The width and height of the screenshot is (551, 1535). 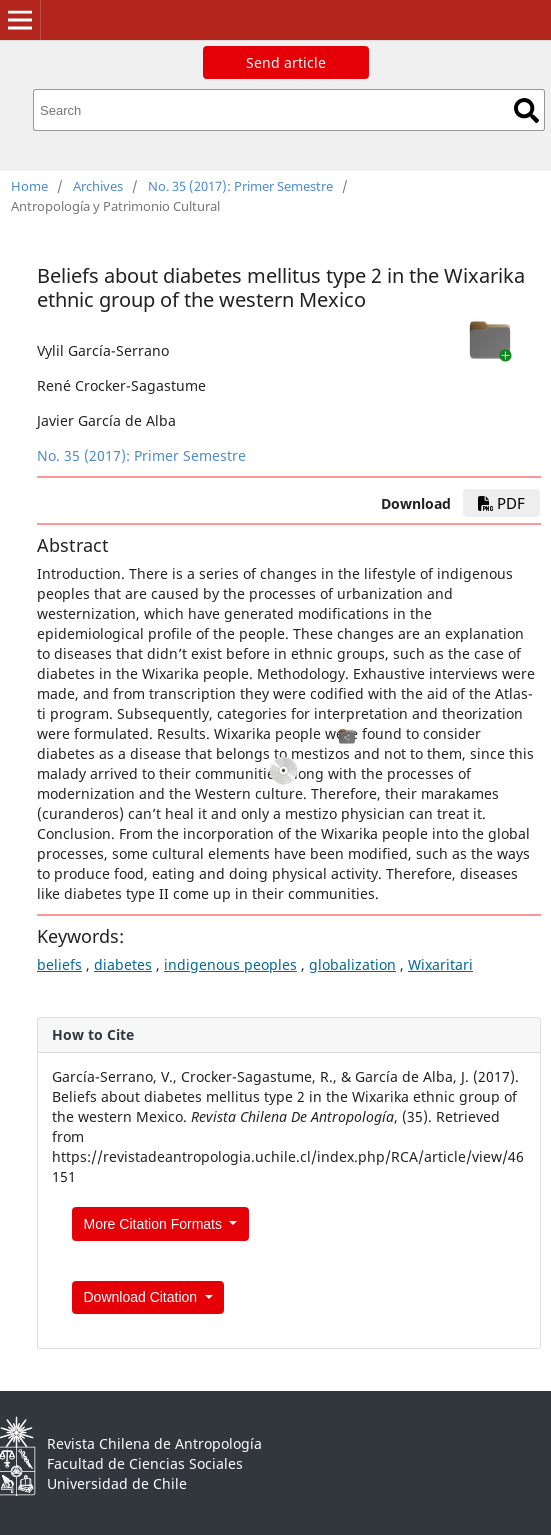 What do you see at coordinates (347, 736) in the screenshot?
I see `open your public shared folder` at bounding box center [347, 736].